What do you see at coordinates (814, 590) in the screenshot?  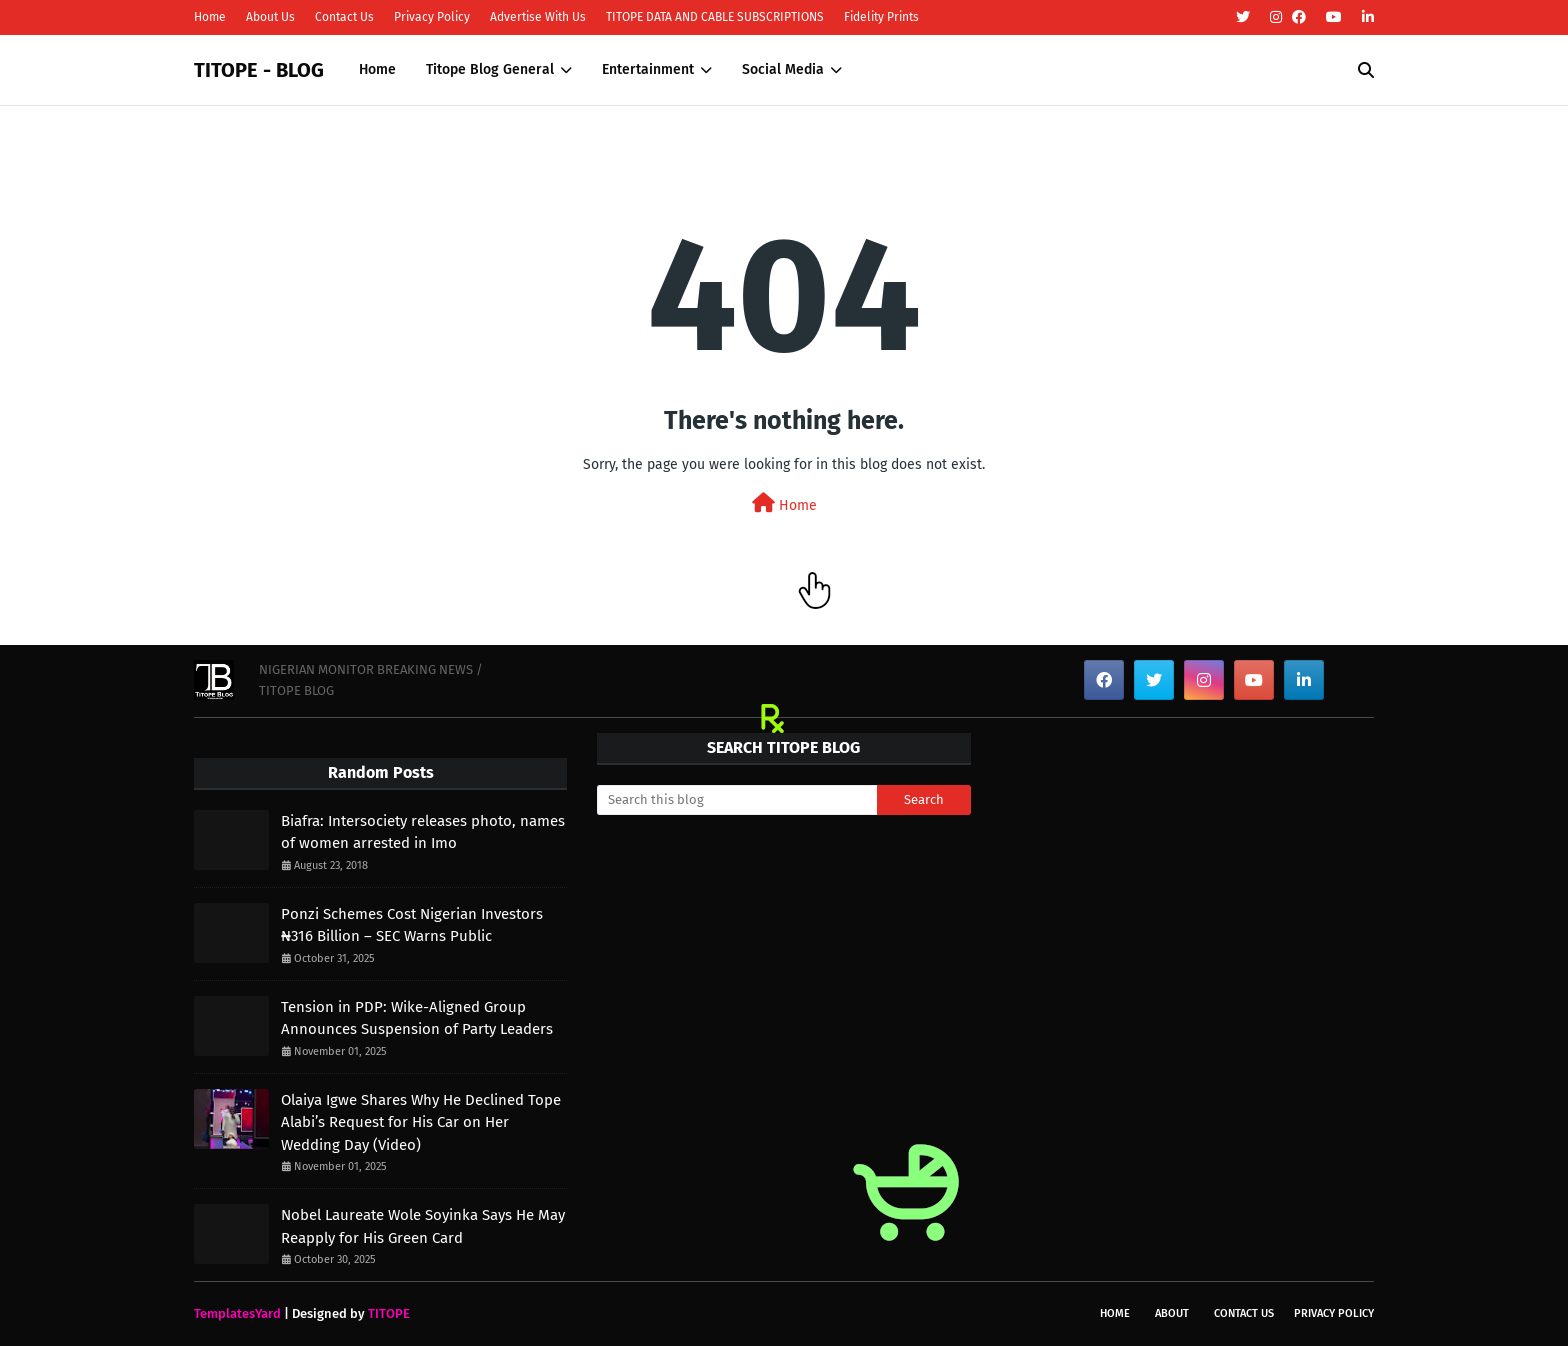 I see `tap to select or interact with an element` at bounding box center [814, 590].